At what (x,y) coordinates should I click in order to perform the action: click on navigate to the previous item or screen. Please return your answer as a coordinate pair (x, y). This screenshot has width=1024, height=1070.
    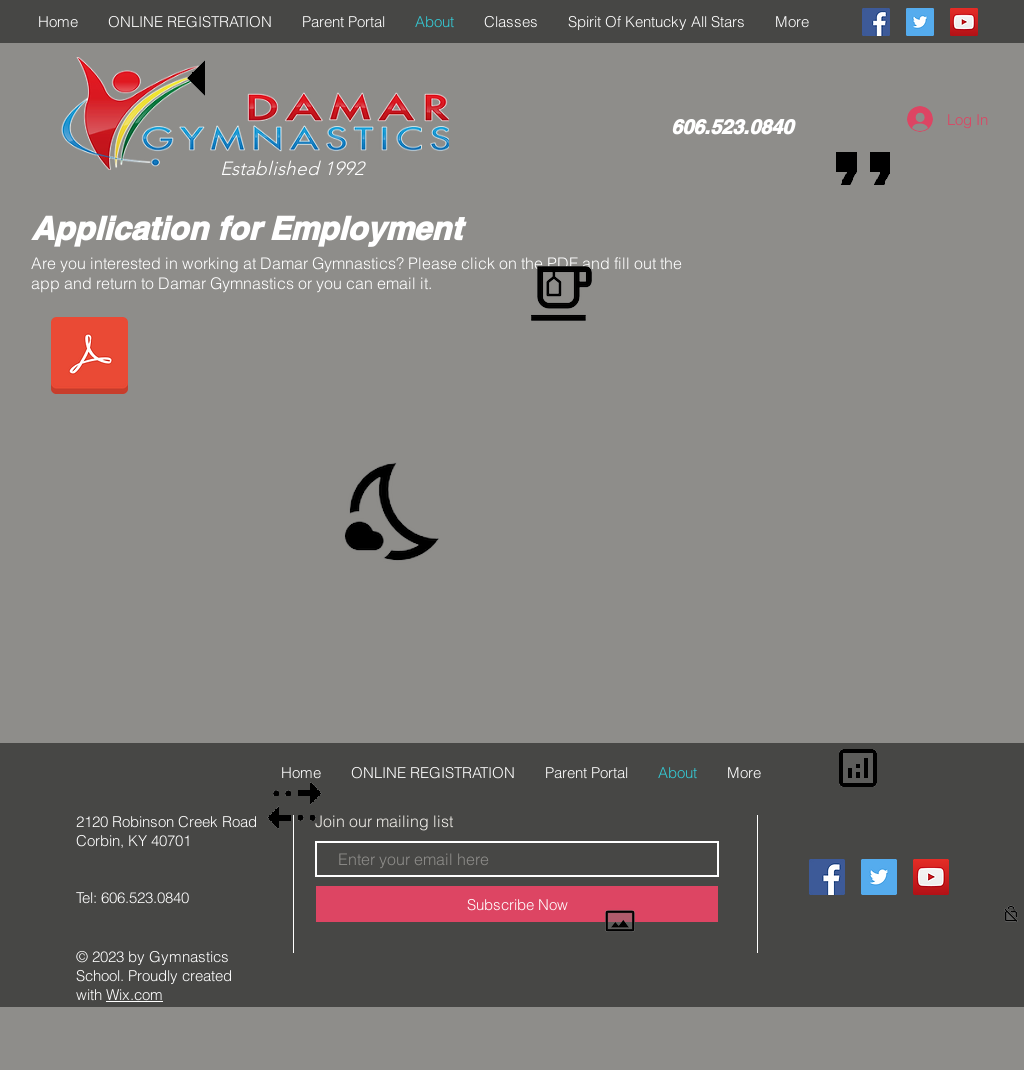
    Looking at the image, I should click on (198, 78).